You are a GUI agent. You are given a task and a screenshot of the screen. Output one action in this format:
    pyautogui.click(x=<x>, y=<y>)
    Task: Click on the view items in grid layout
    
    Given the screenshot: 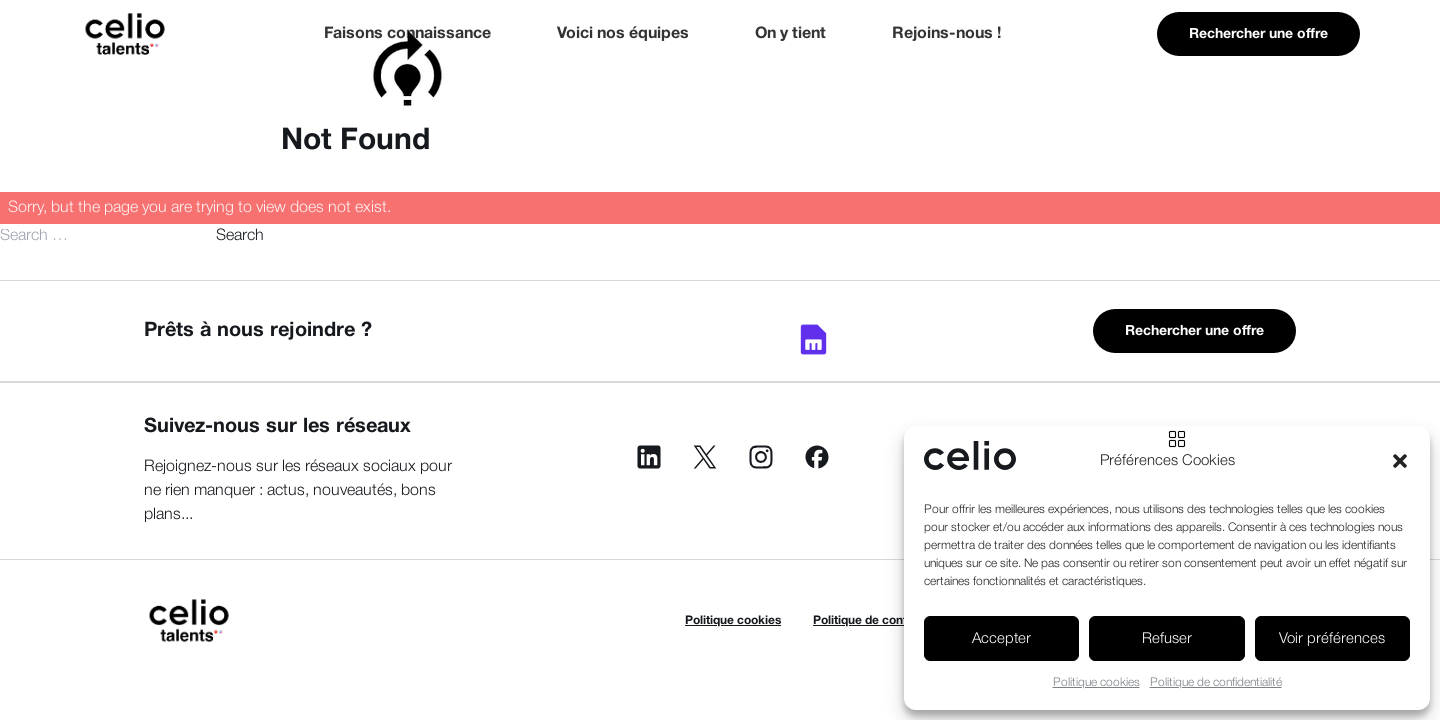 What is the action you would take?
    pyautogui.click(x=1177, y=439)
    